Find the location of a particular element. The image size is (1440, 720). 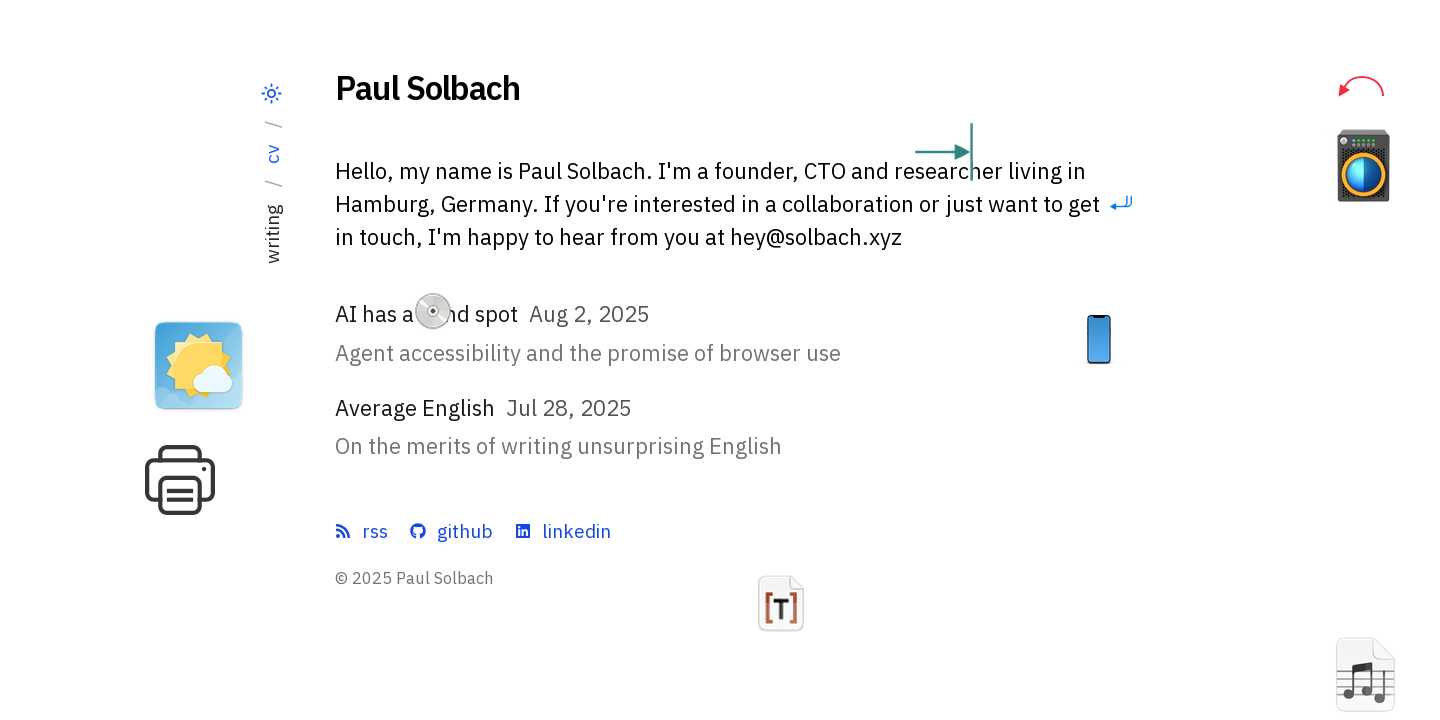

an eMelody ringtone or melody file is located at coordinates (1365, 674).